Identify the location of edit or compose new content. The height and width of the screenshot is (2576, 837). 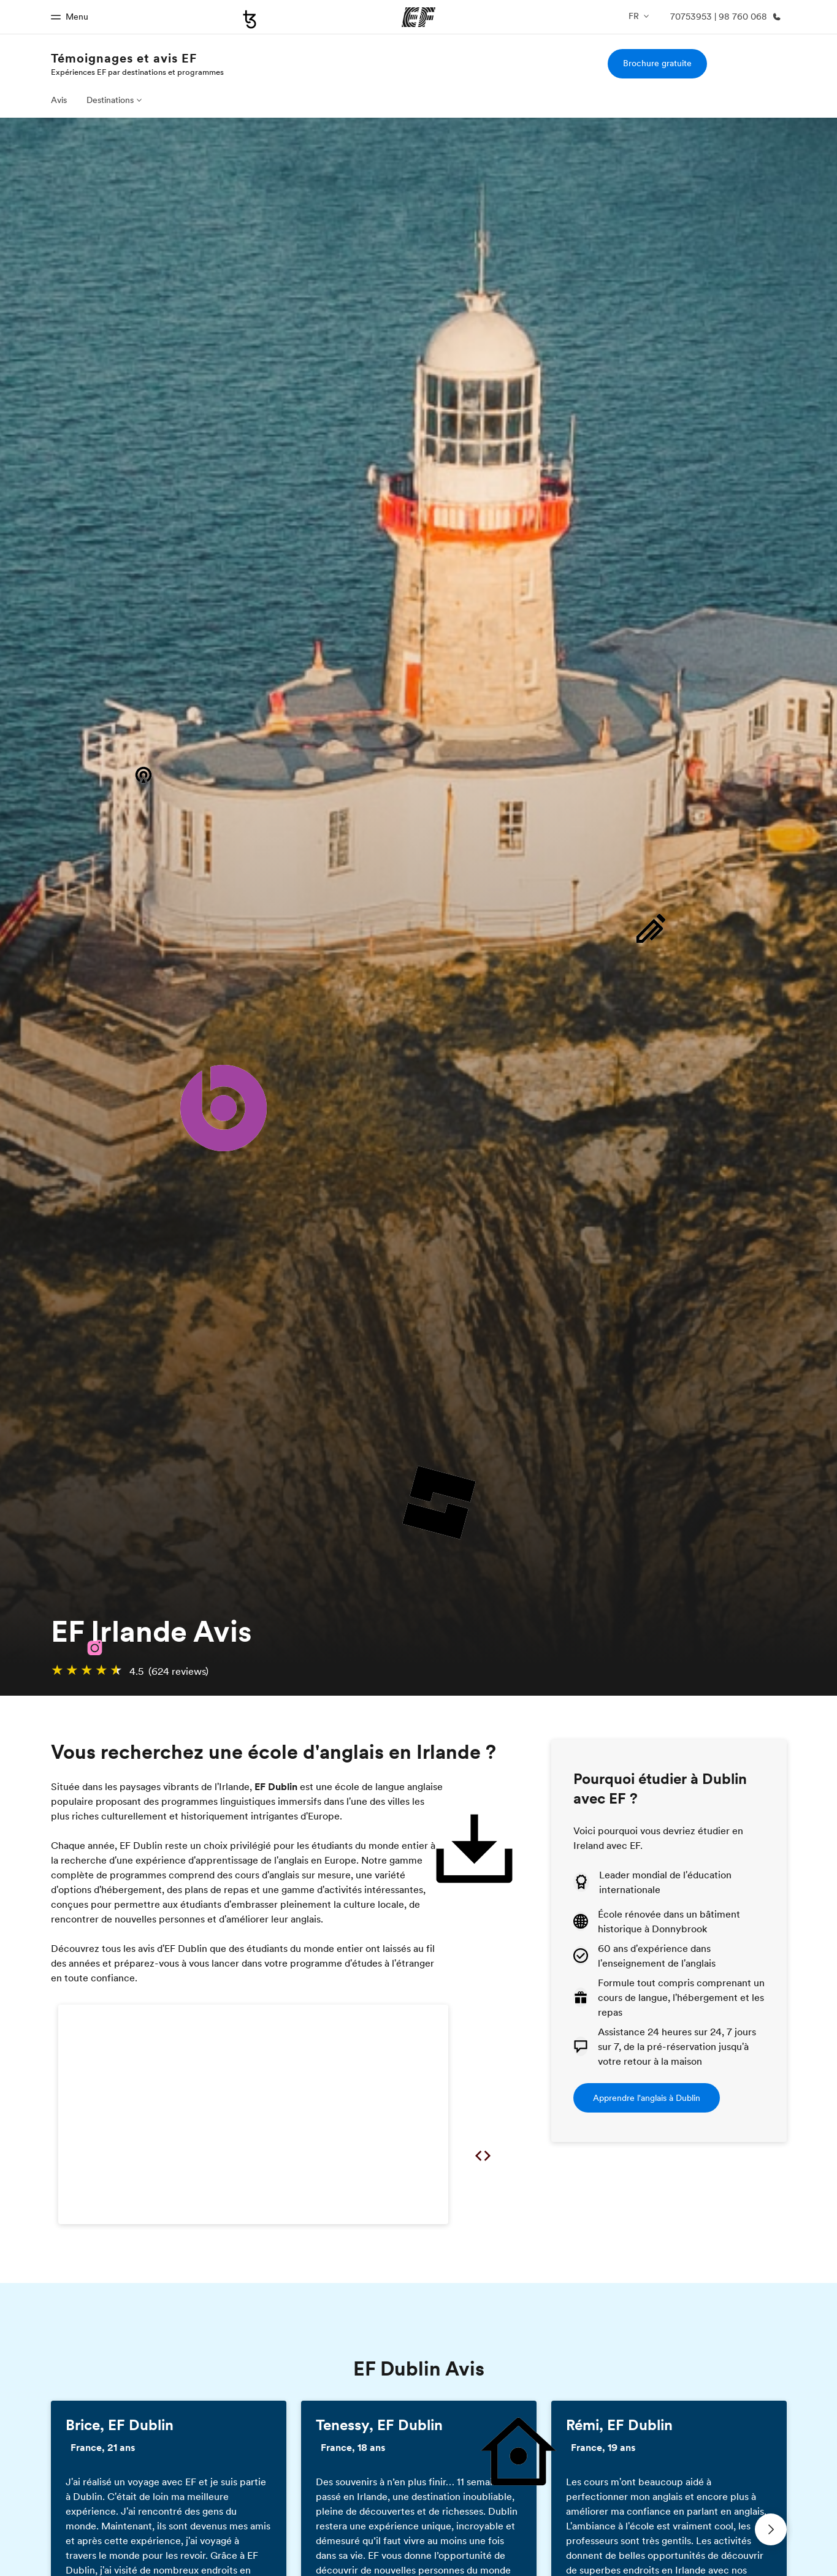
(650, 929).